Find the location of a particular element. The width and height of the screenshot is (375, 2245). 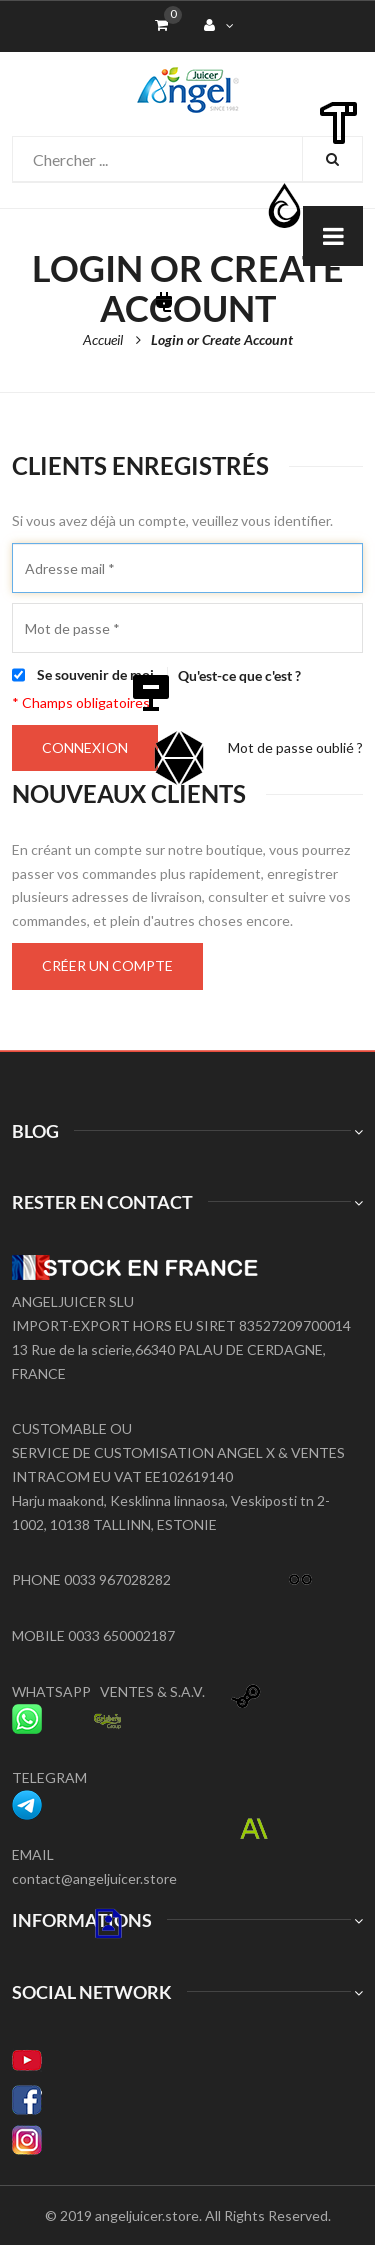

access design or building tools is located at coordinates (339, 122).